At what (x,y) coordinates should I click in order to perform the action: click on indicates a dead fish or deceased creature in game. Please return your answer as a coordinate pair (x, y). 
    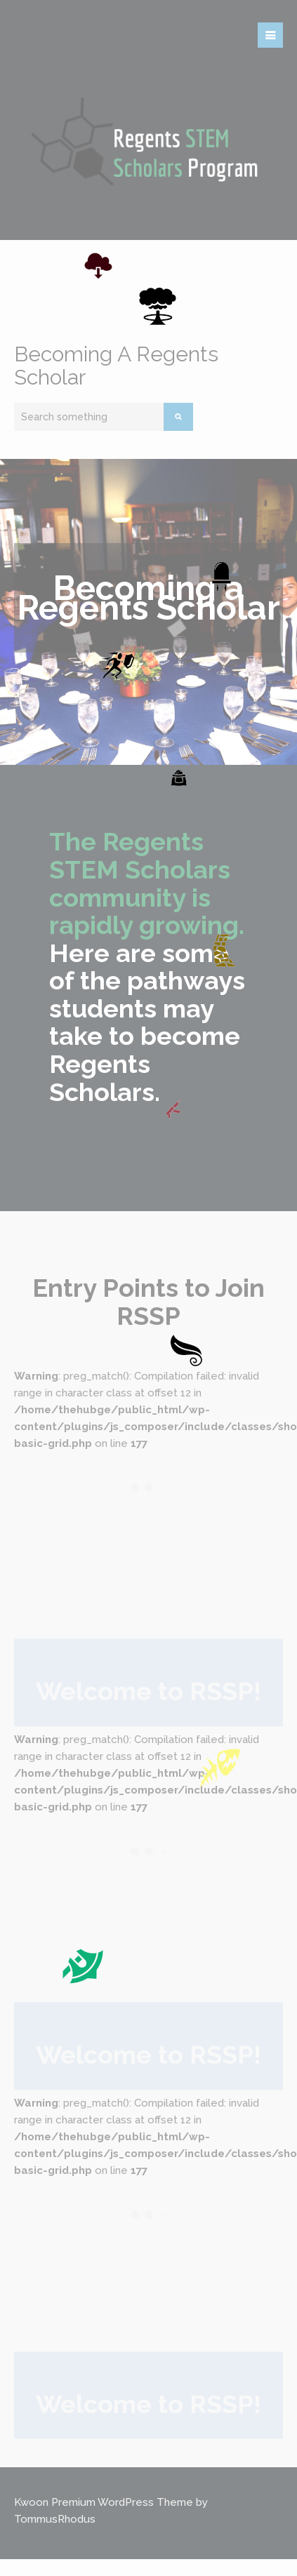
    Looking at the image, I should click on (220, 1769).